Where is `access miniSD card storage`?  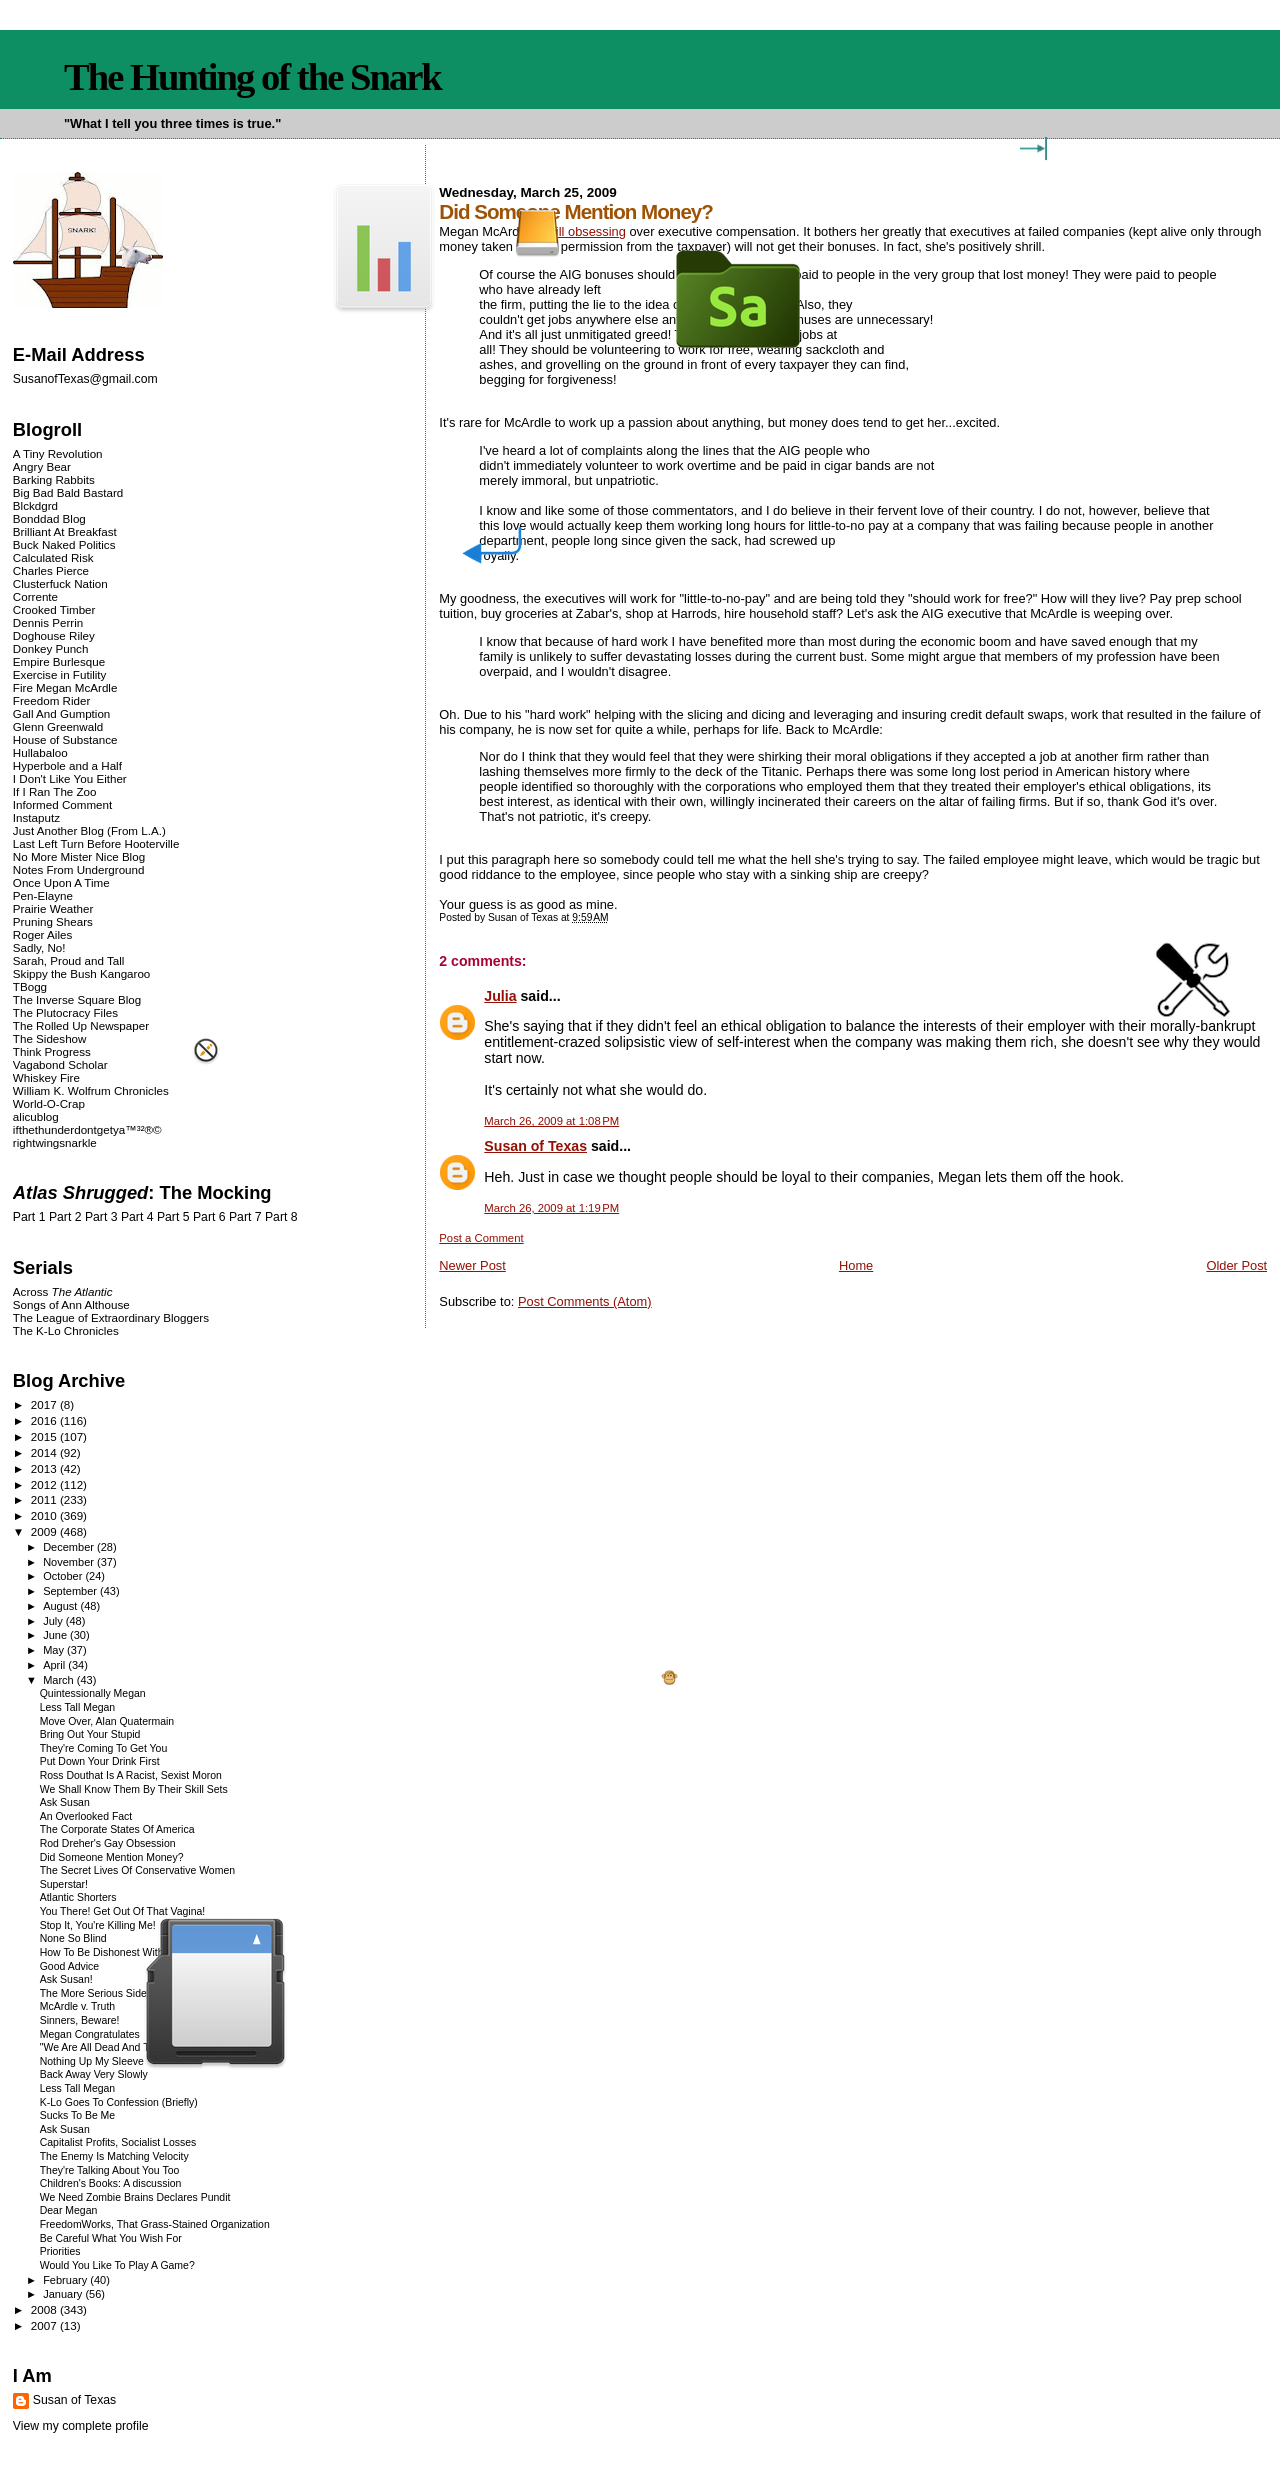
access miniSD card storage is located at coordinates (216, 1990).